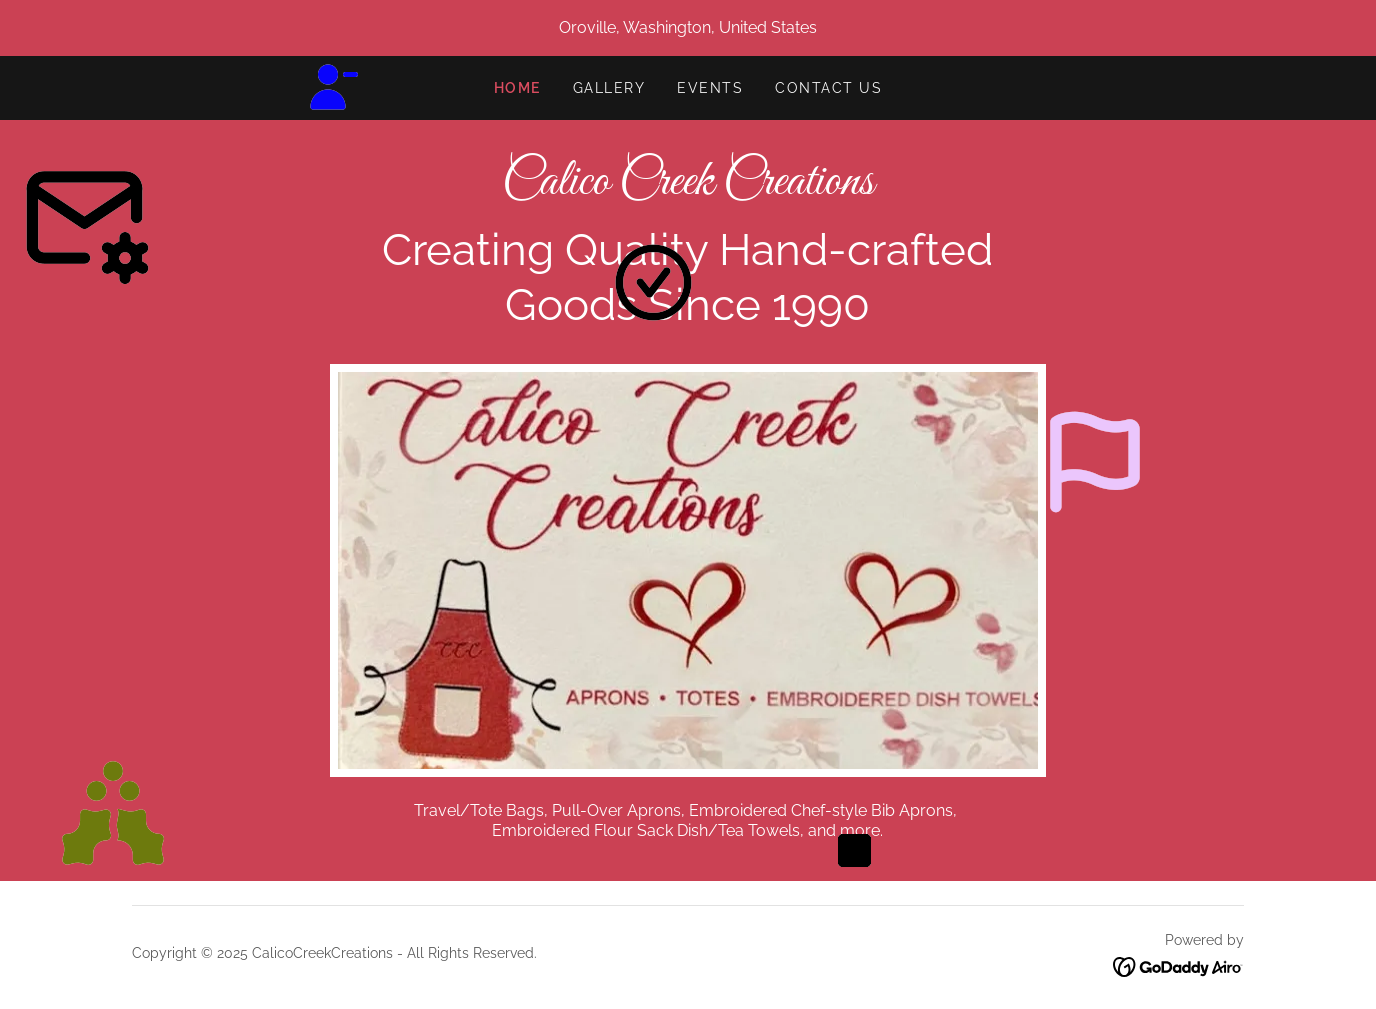  Describe the element at coordinates (1095, 462) in the screenshot. I see `flag or bookmark an item for later` at that location.